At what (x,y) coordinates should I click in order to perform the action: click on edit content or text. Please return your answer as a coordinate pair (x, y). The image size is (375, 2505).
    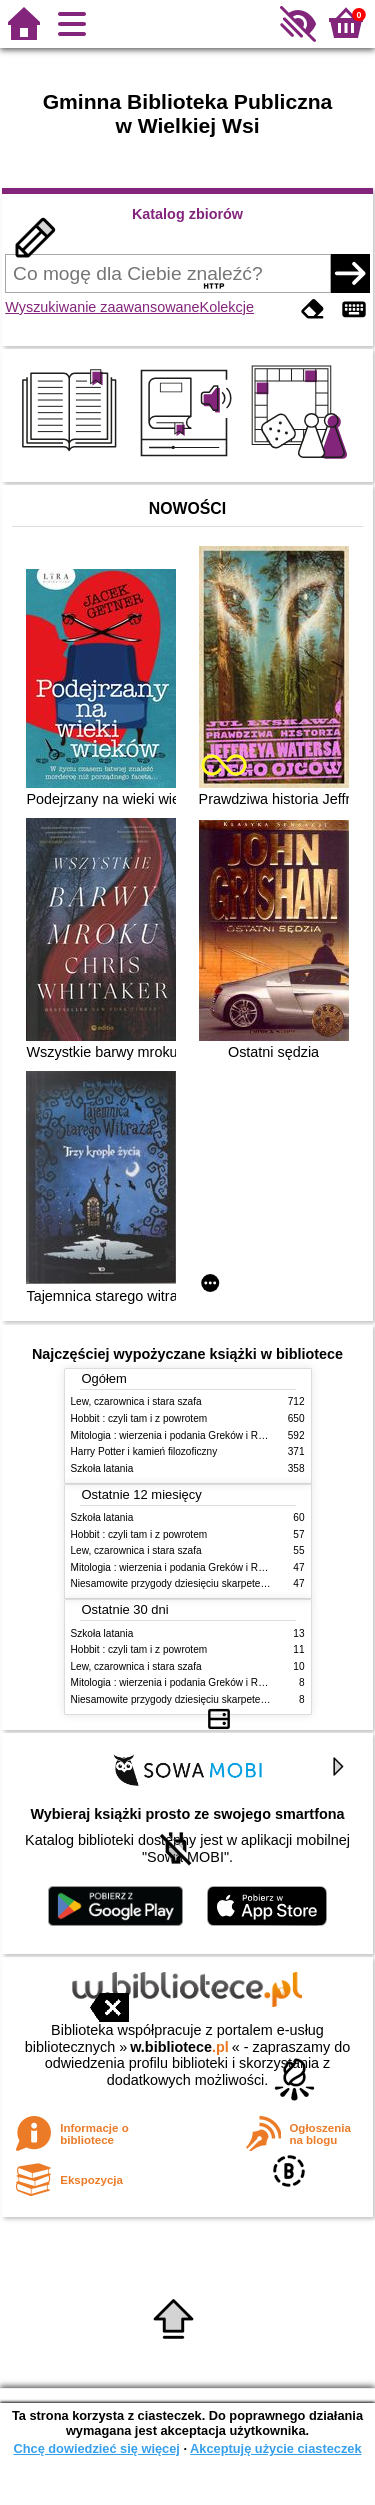
    Looking at the image, I should click on (34, 238).